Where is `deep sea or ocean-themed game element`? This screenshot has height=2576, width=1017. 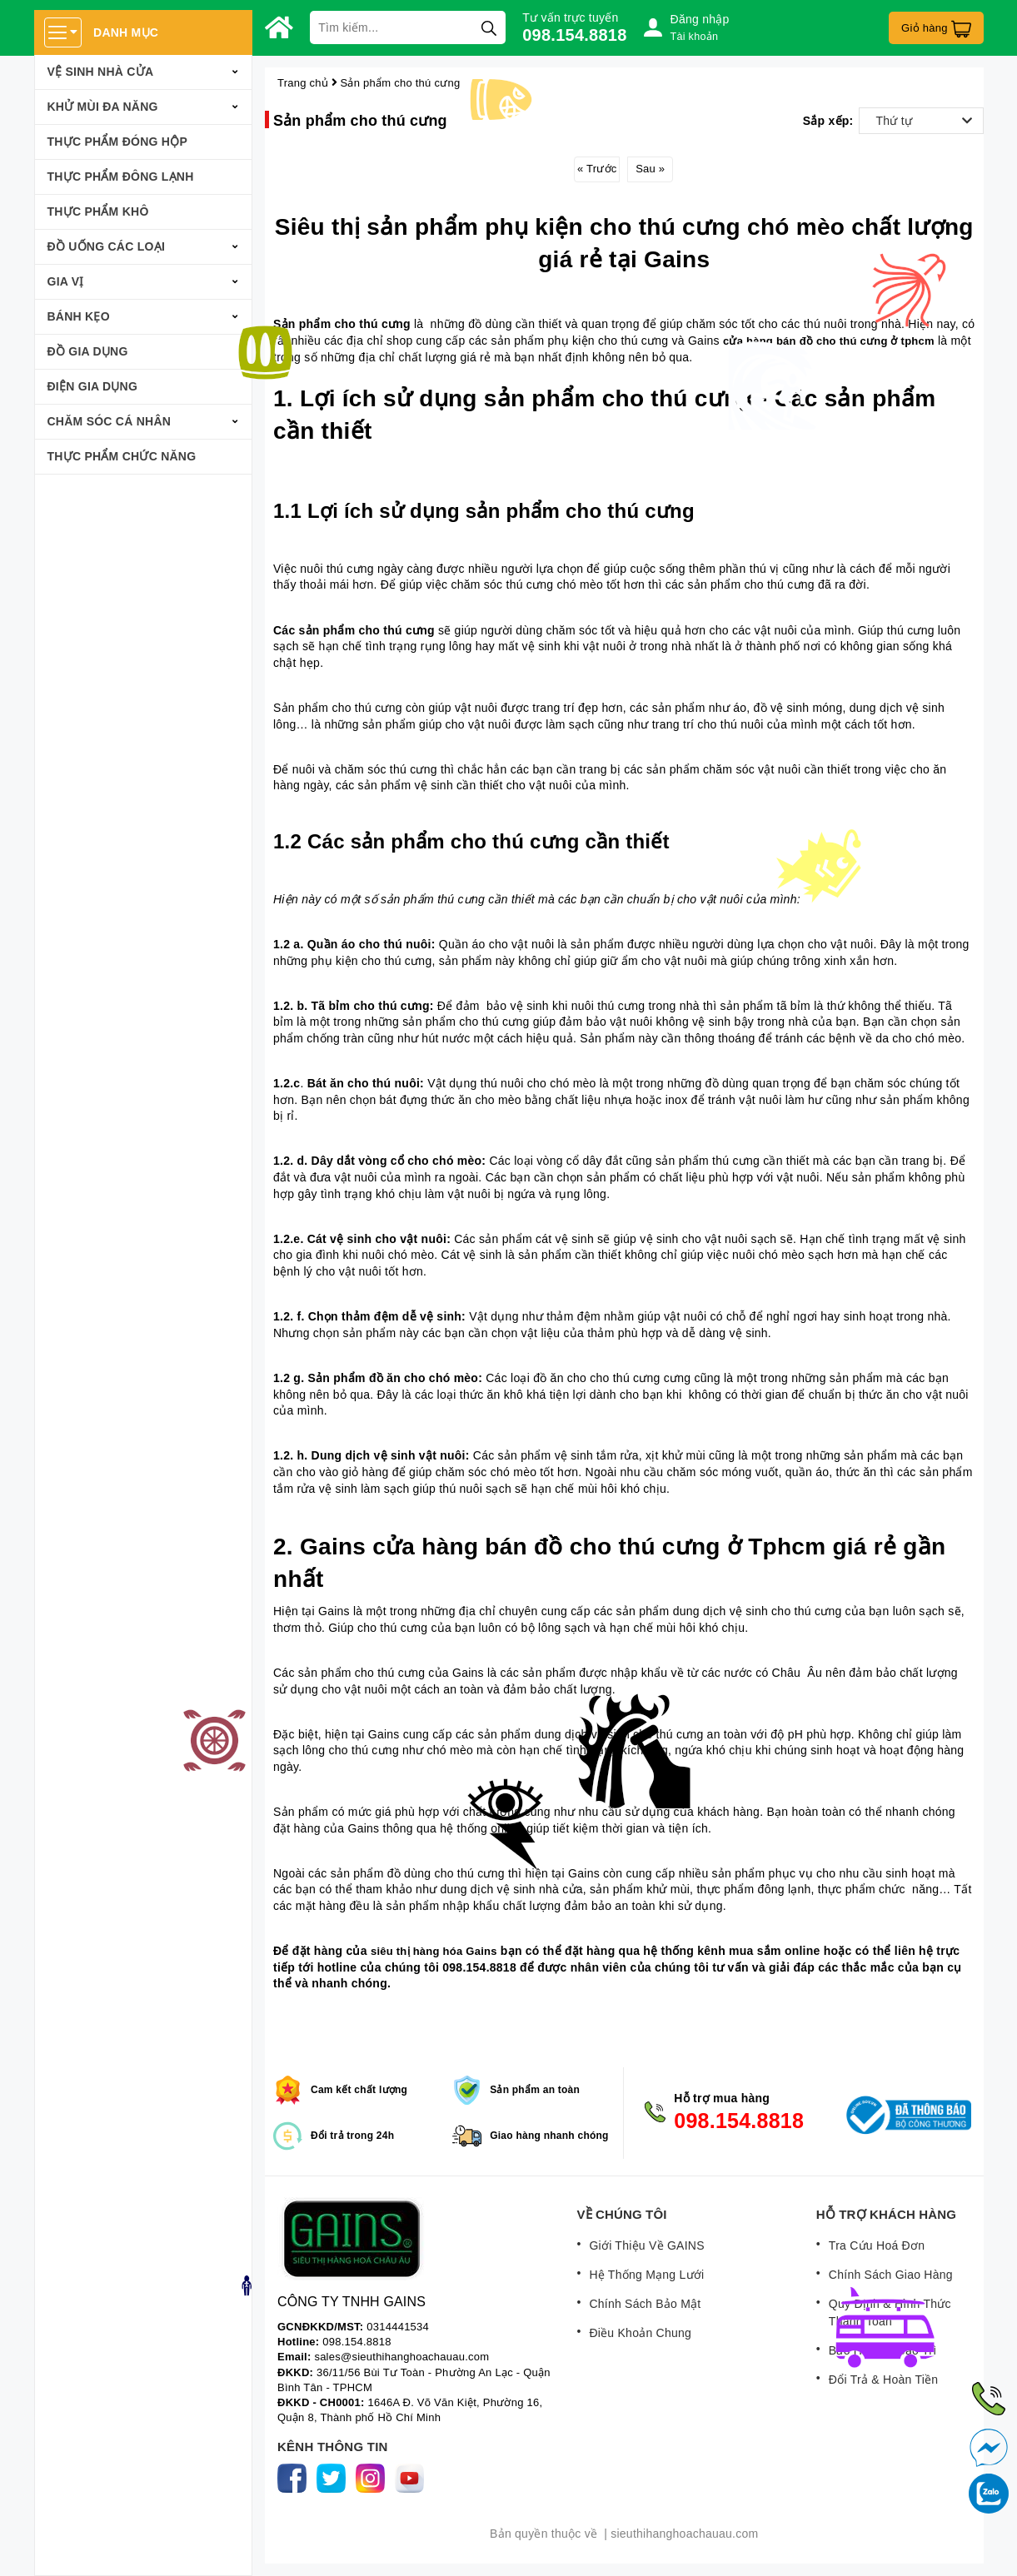
deep sea or ocean-themed game element is located at coordinates (818, 865).